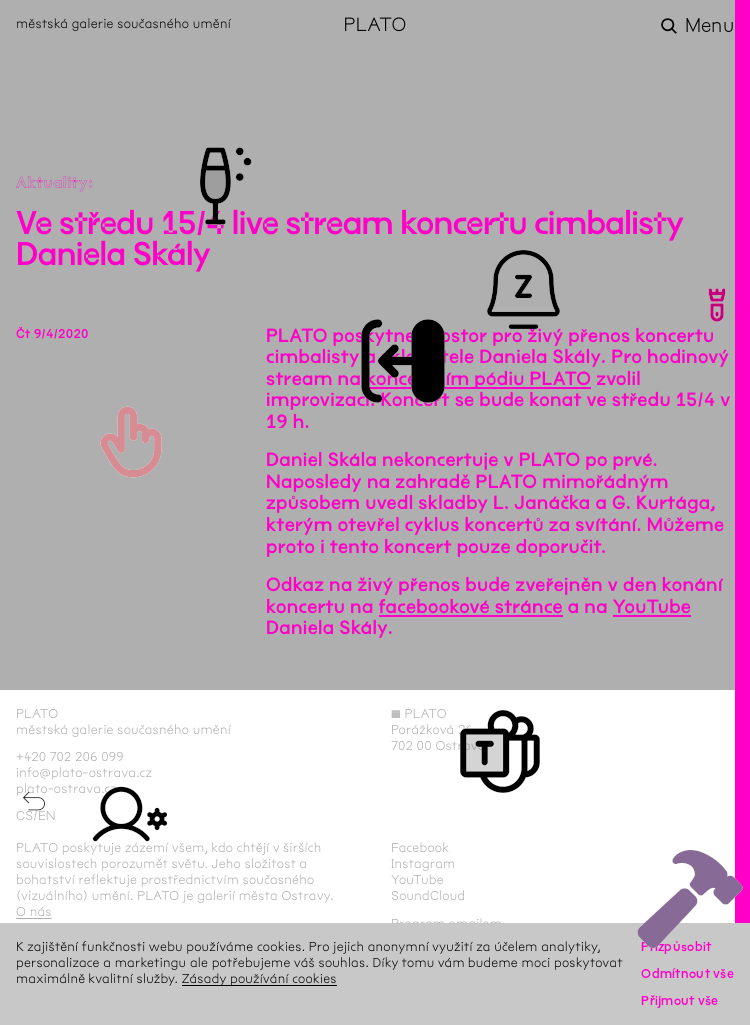 This screenshot has width=750, height=1025. I want to click on electric razor or shaver tool, so click(717, 305).